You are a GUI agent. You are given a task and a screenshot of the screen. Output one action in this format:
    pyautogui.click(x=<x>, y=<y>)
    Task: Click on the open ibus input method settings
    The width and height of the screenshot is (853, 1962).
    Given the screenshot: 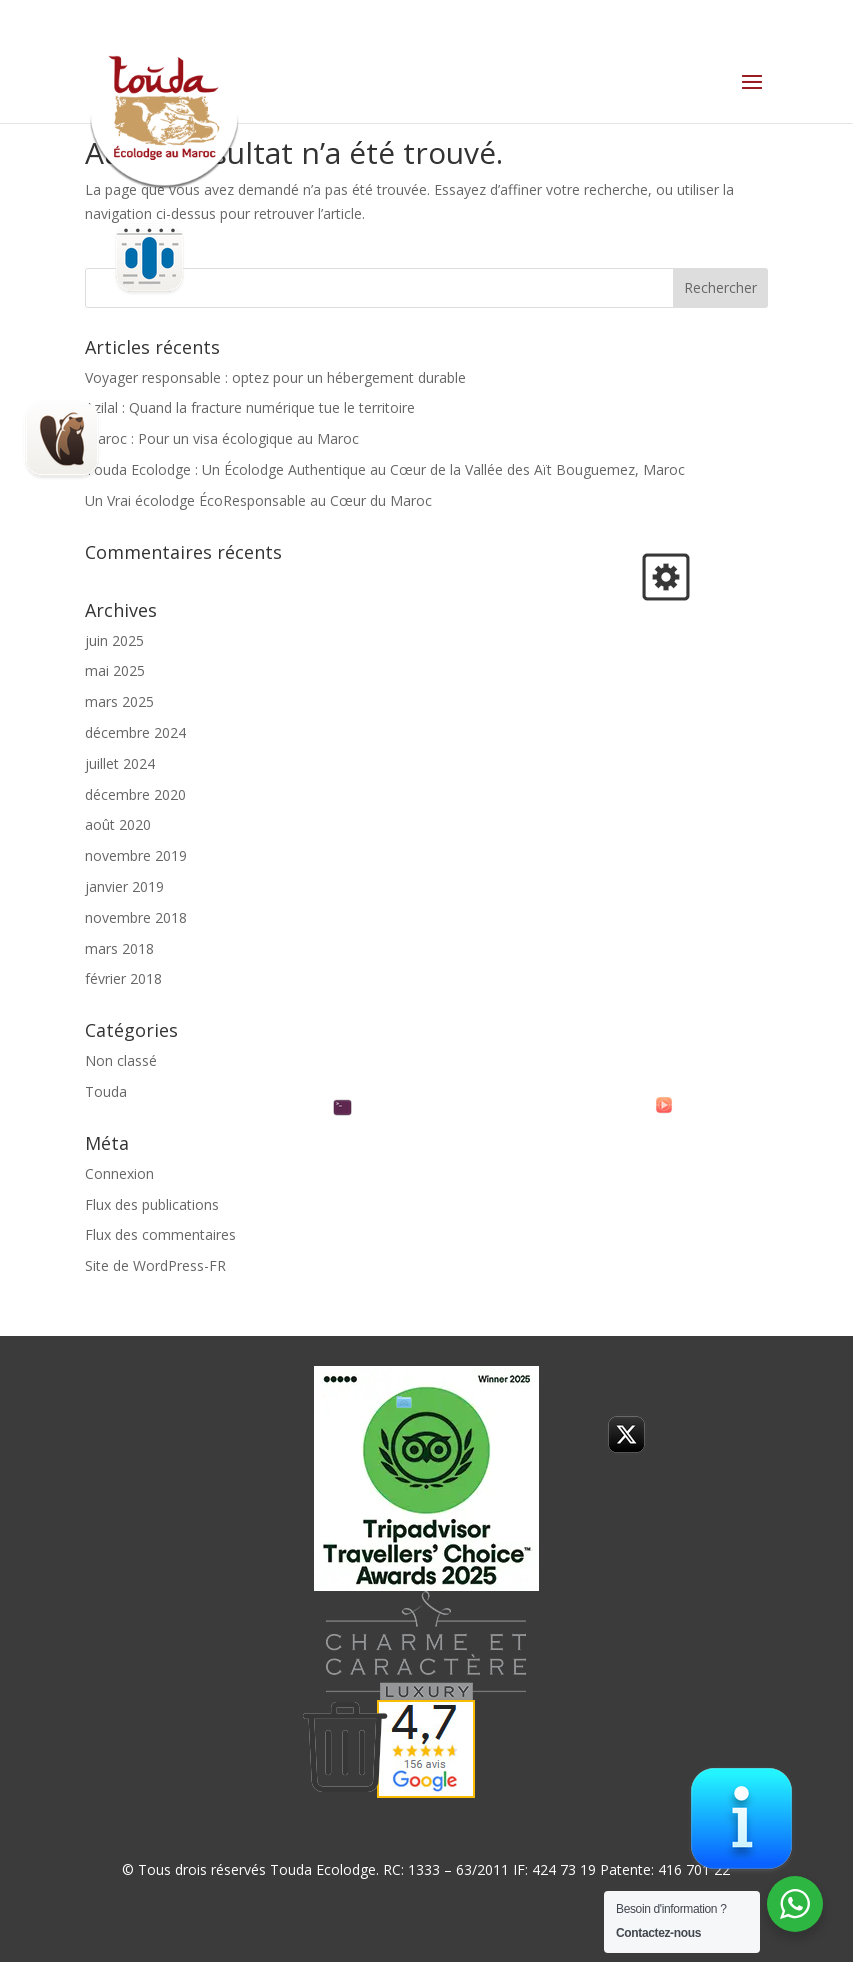 What is the action you would take?
    pyautogui.click(x=741, y=1818)
    